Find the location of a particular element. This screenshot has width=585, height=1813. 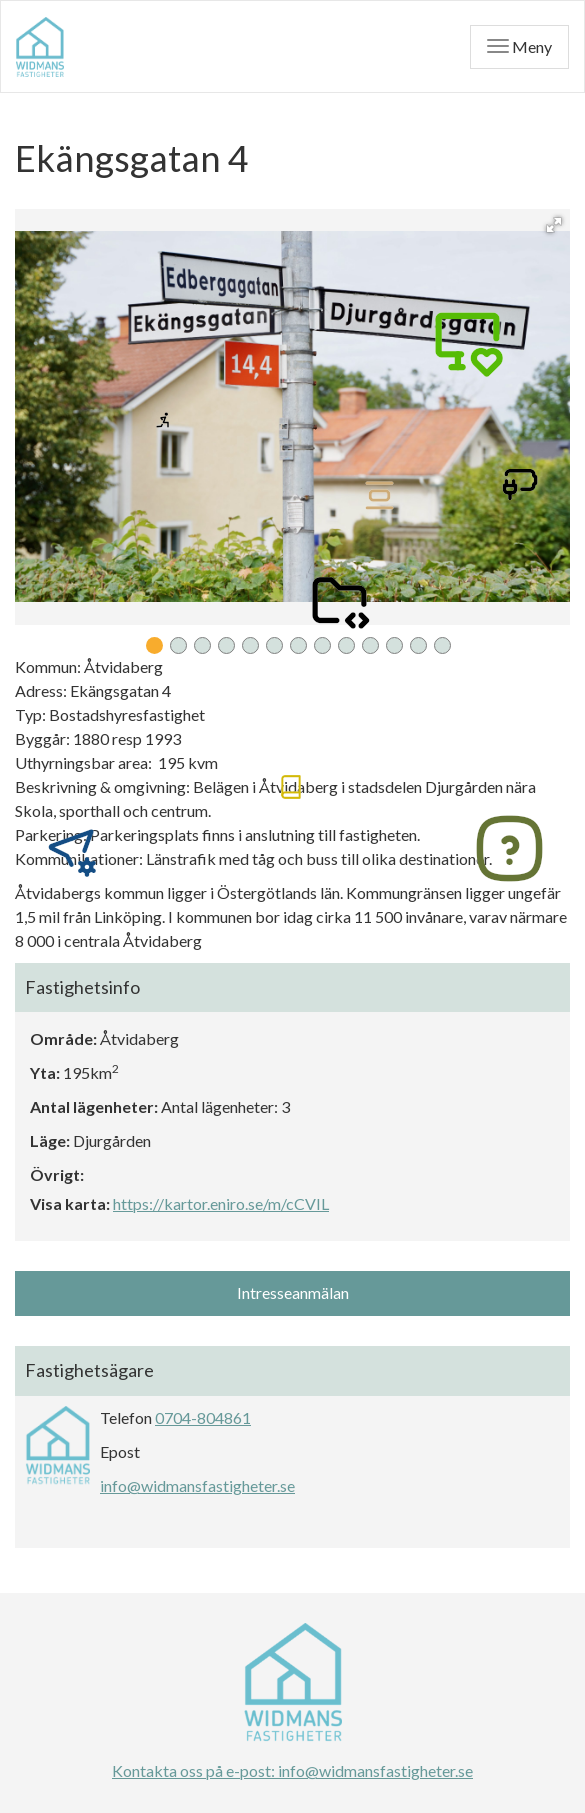

open code projects folder is located at coordinates (339, 601).